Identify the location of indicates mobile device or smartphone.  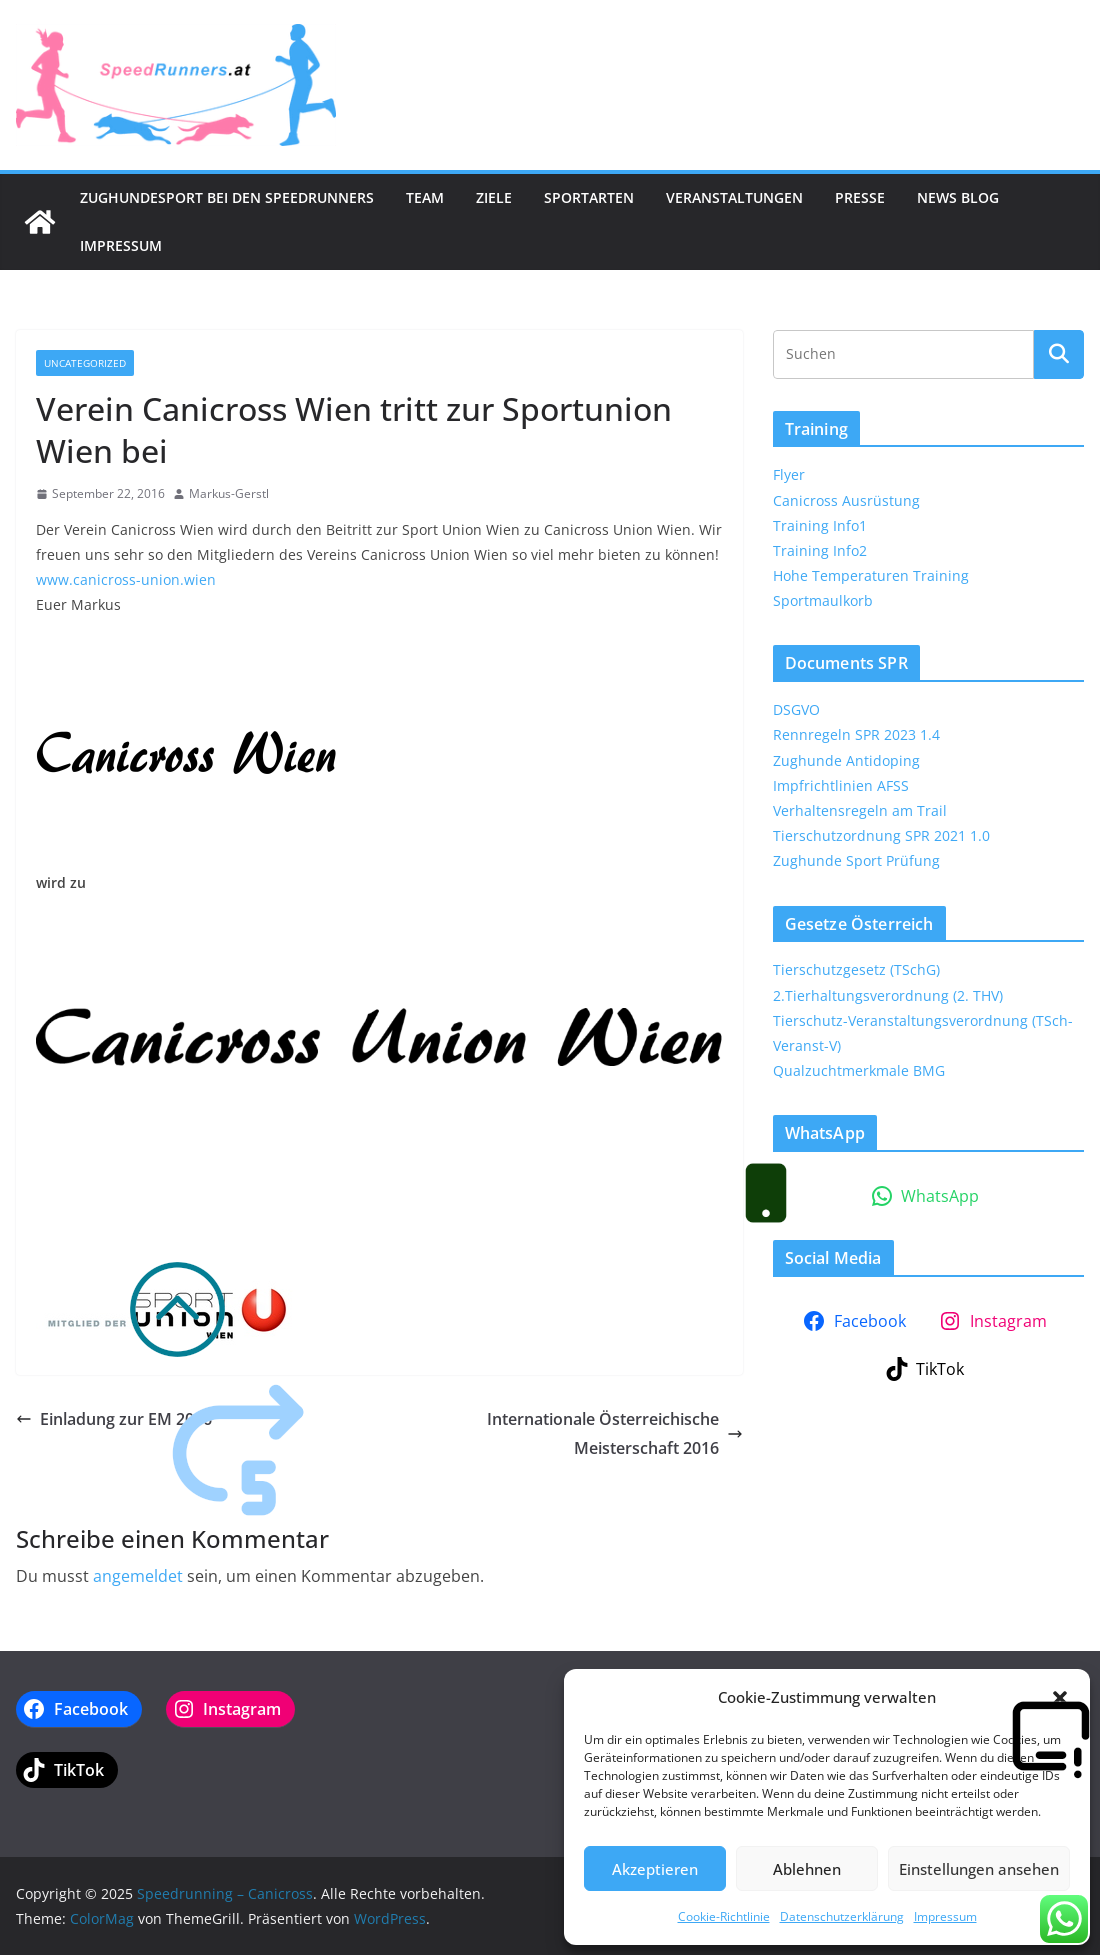
(766, 1193).